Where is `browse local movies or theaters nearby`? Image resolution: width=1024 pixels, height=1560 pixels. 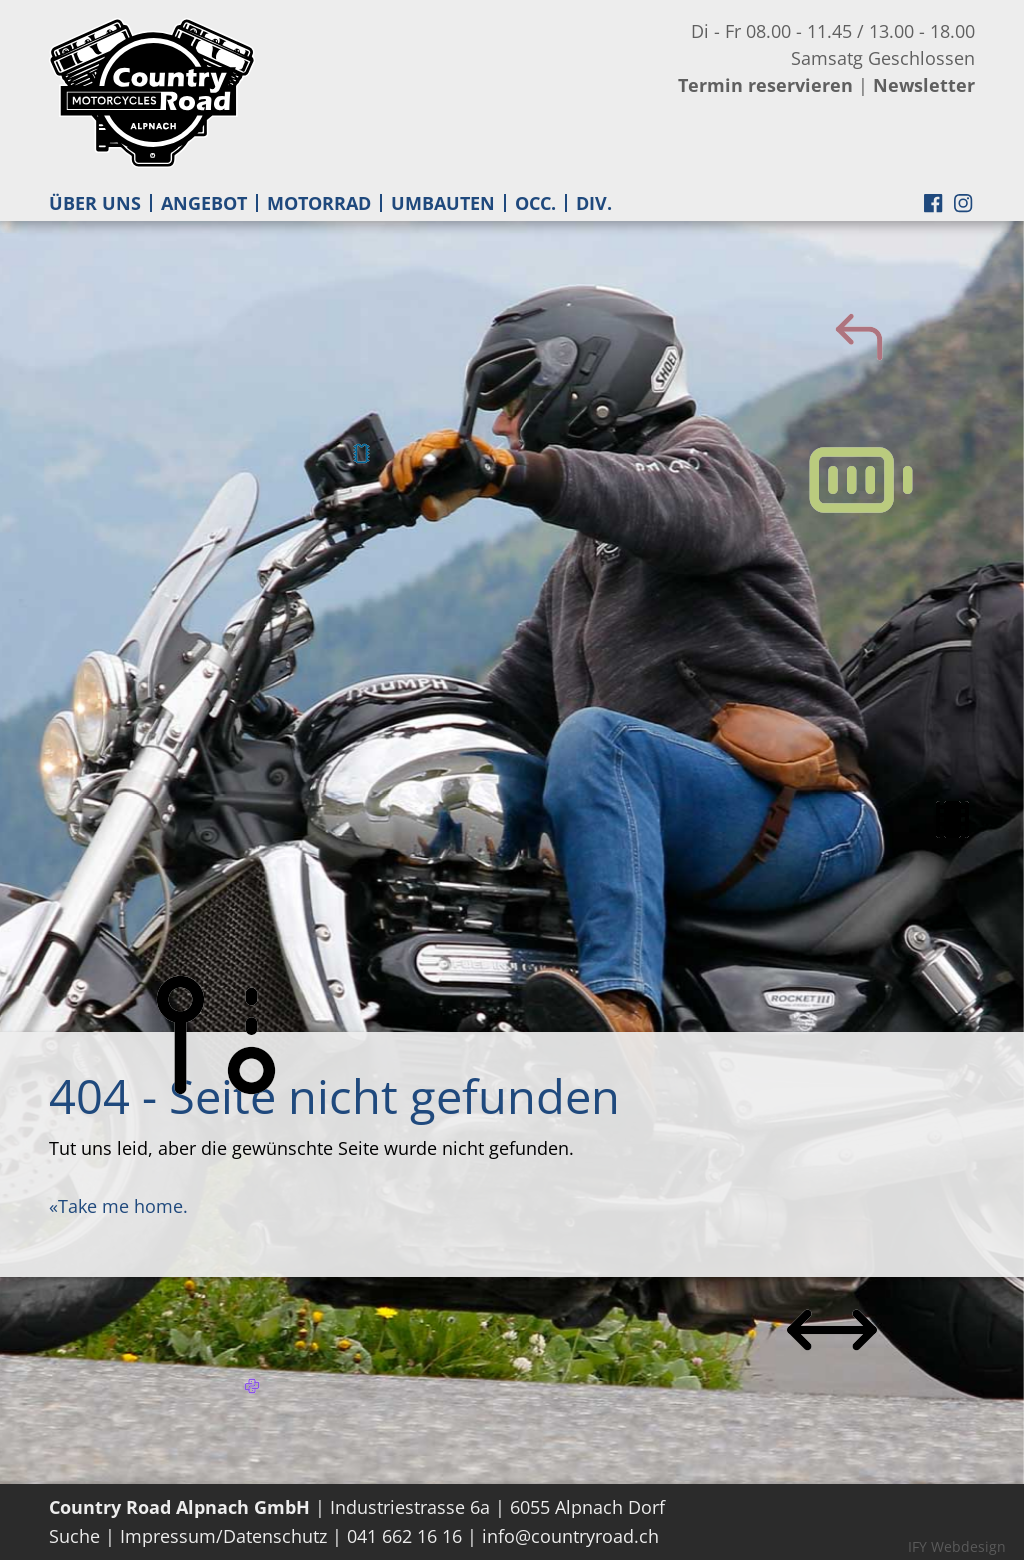 browse local movies or theaters nearby is located at coordinates (952, 819).